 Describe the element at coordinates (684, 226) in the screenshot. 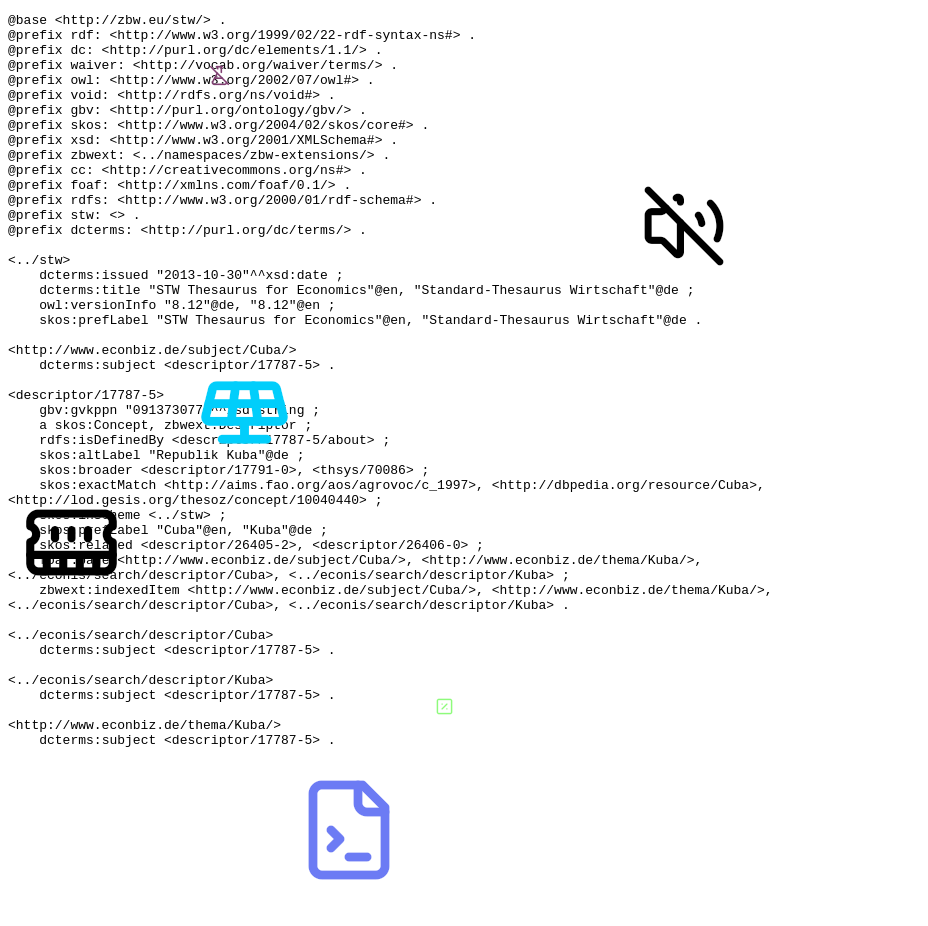

I see `mute audio or sound` at that location.